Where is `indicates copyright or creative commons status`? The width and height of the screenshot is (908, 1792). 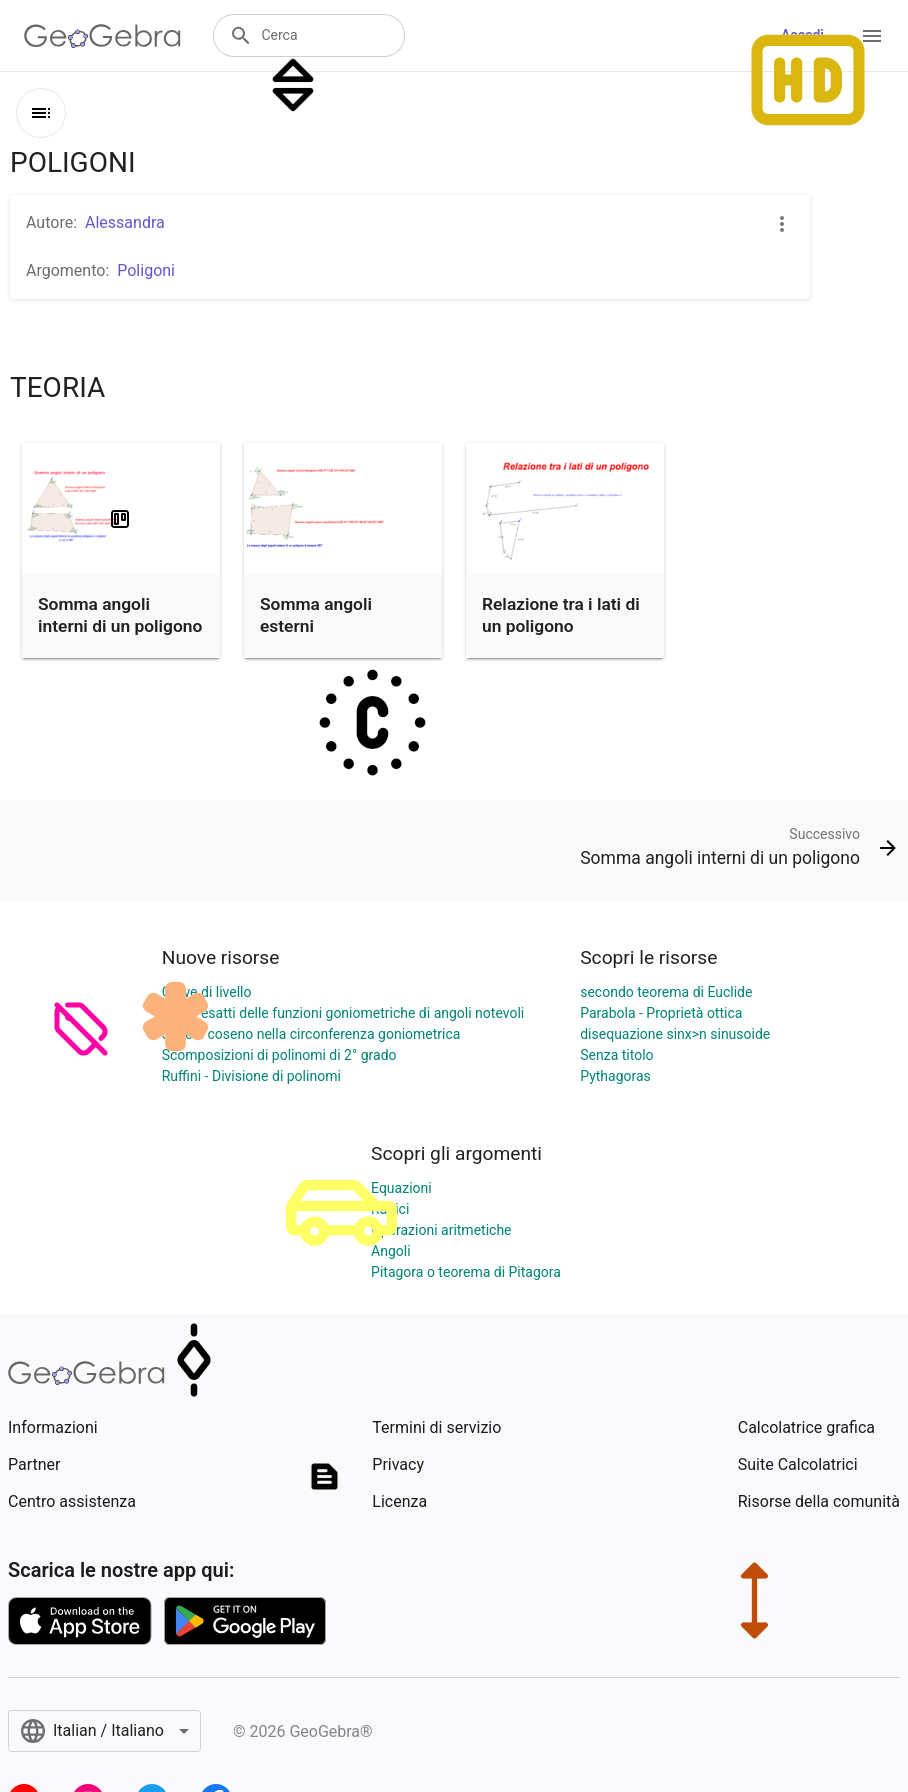
indicates copyright or creative commons status is located at coordinates (372, 722).